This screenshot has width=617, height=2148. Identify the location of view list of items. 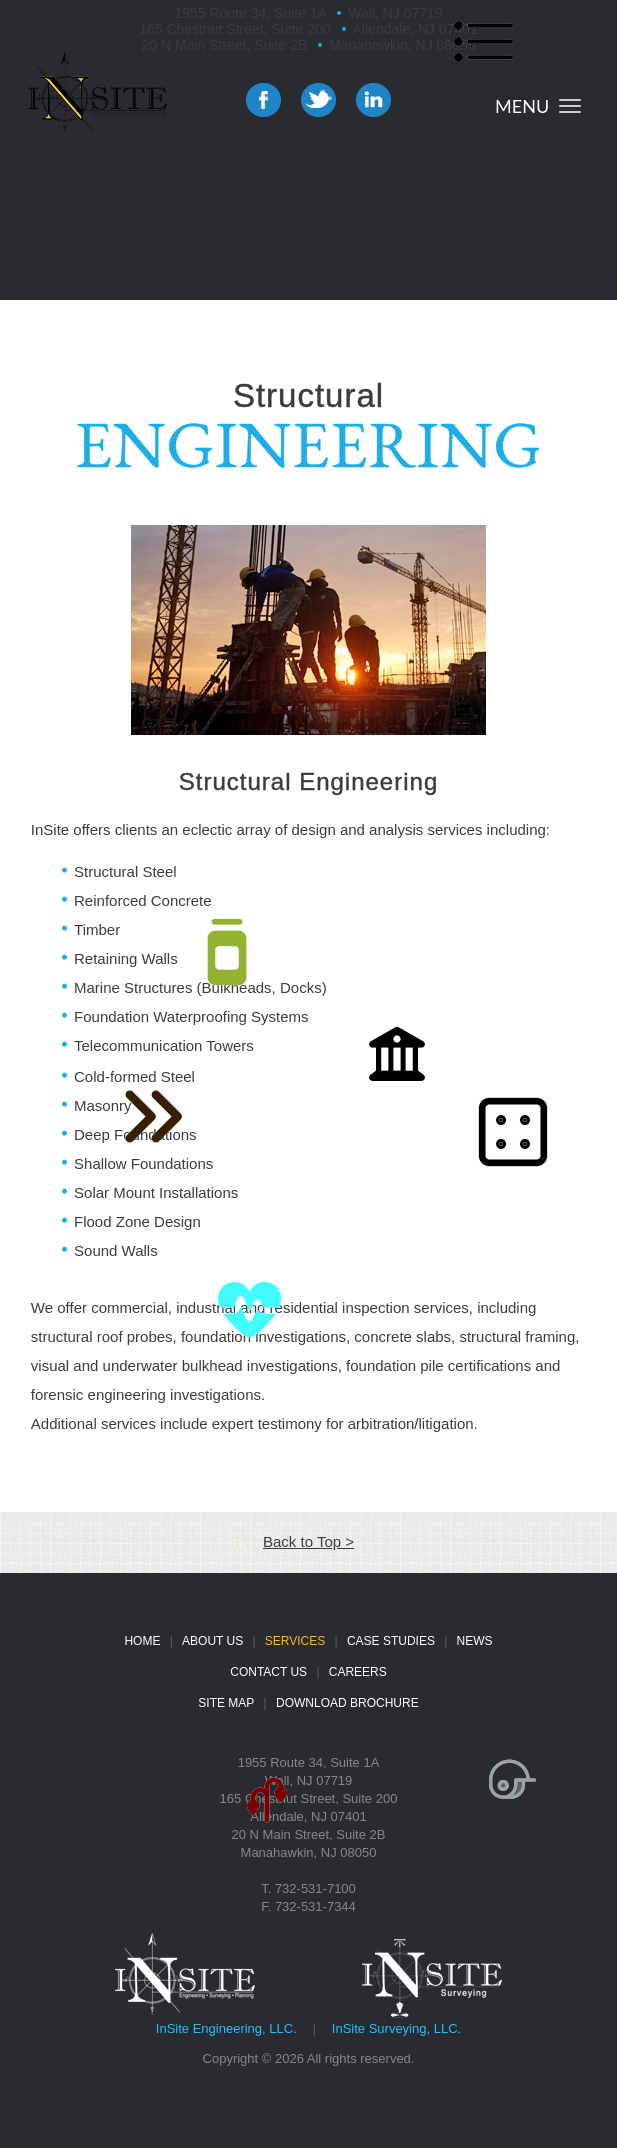
(483, 41).